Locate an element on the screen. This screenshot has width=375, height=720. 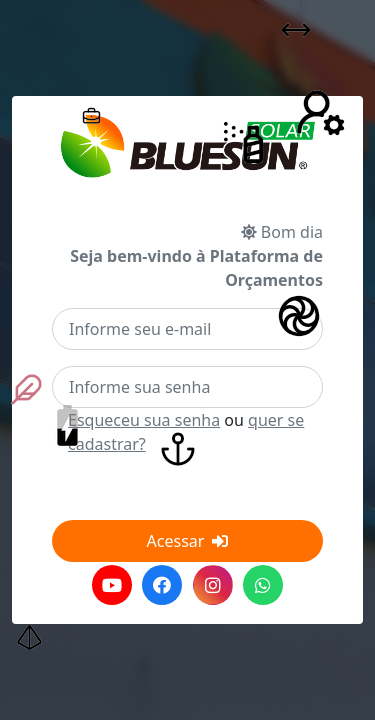
access user account settings is located at coordinates (321, 112).